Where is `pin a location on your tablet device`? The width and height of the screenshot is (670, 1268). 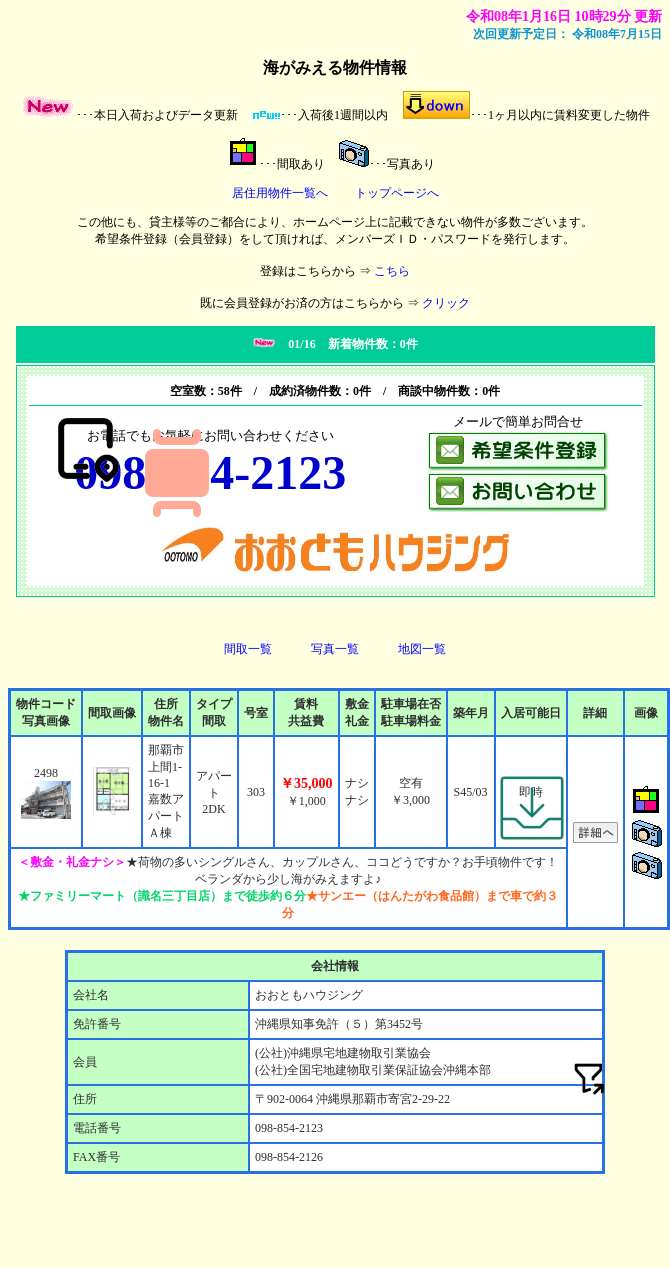 pin a location on your tablet device is located at coordinates (85, 448).